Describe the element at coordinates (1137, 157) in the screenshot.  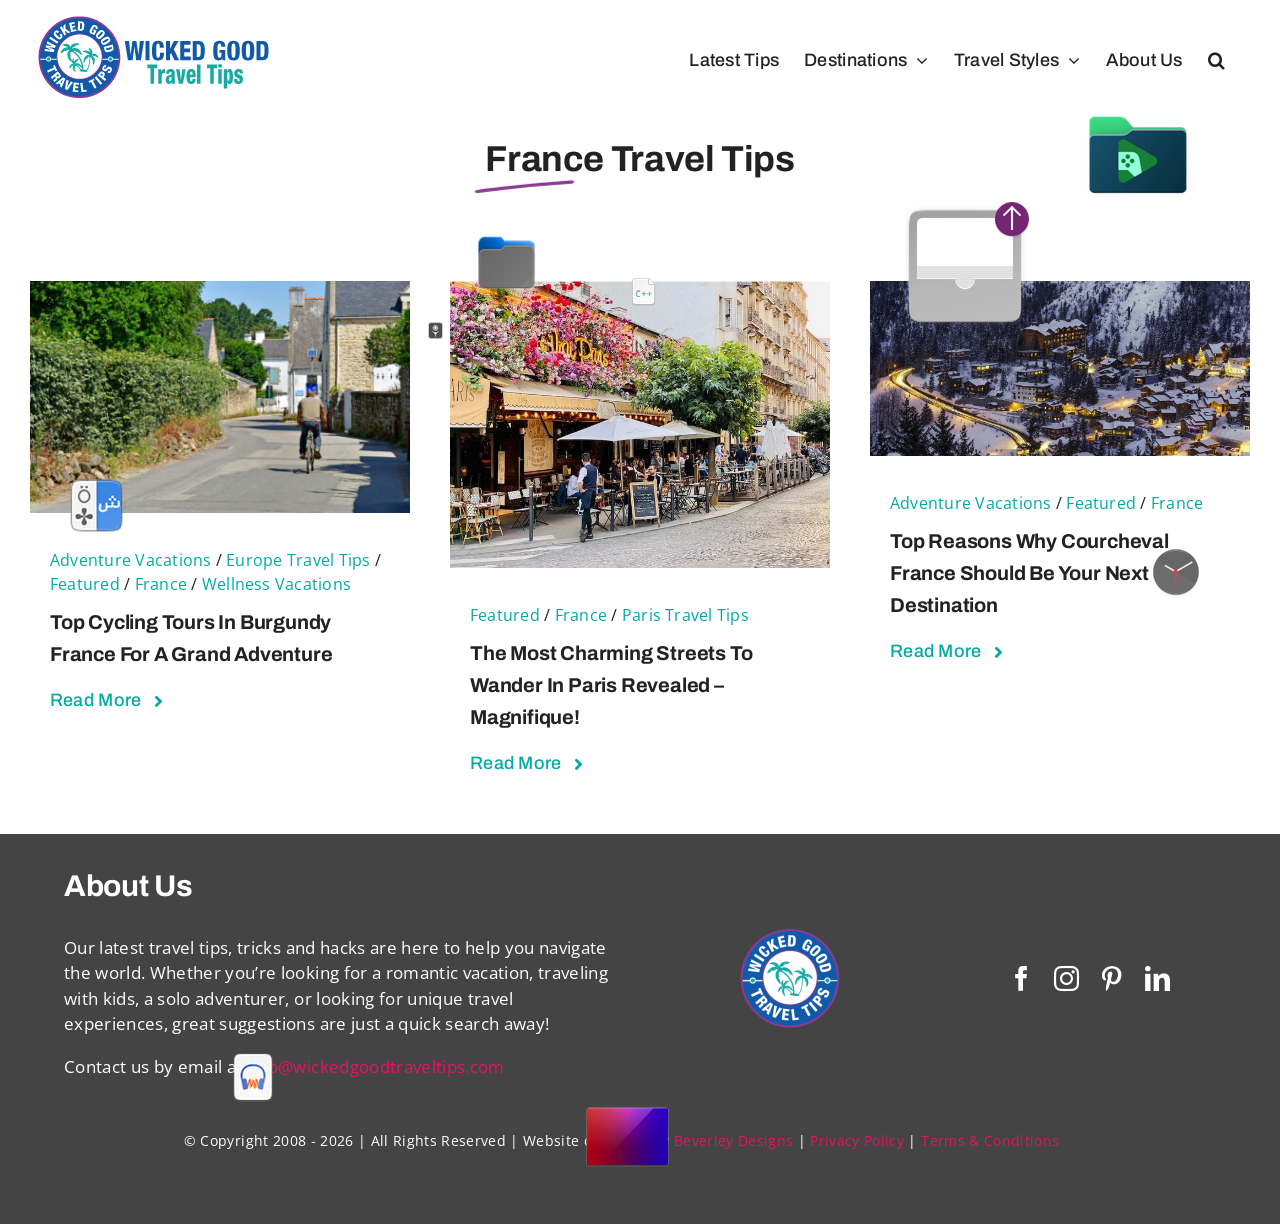
I see `folder containing Google Play Games PC app files` at that location.